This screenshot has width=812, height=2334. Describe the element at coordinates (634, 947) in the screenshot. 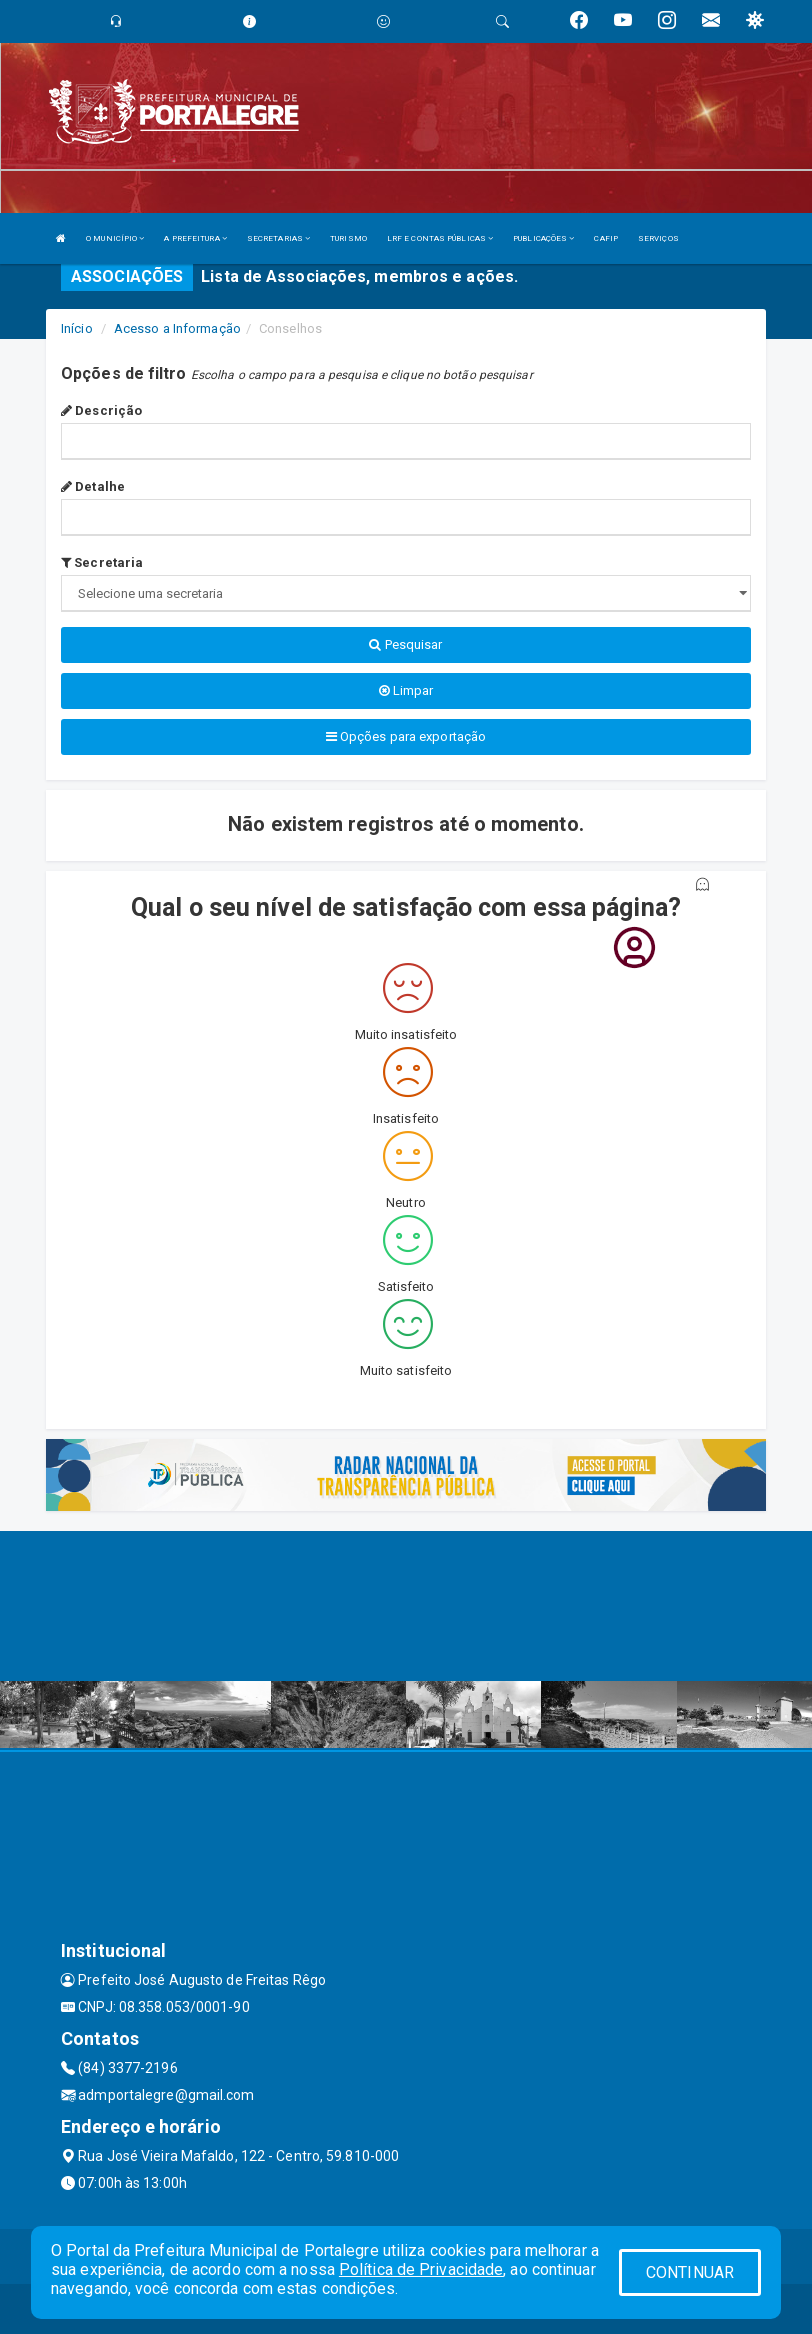

I see `view your profile` at that location.